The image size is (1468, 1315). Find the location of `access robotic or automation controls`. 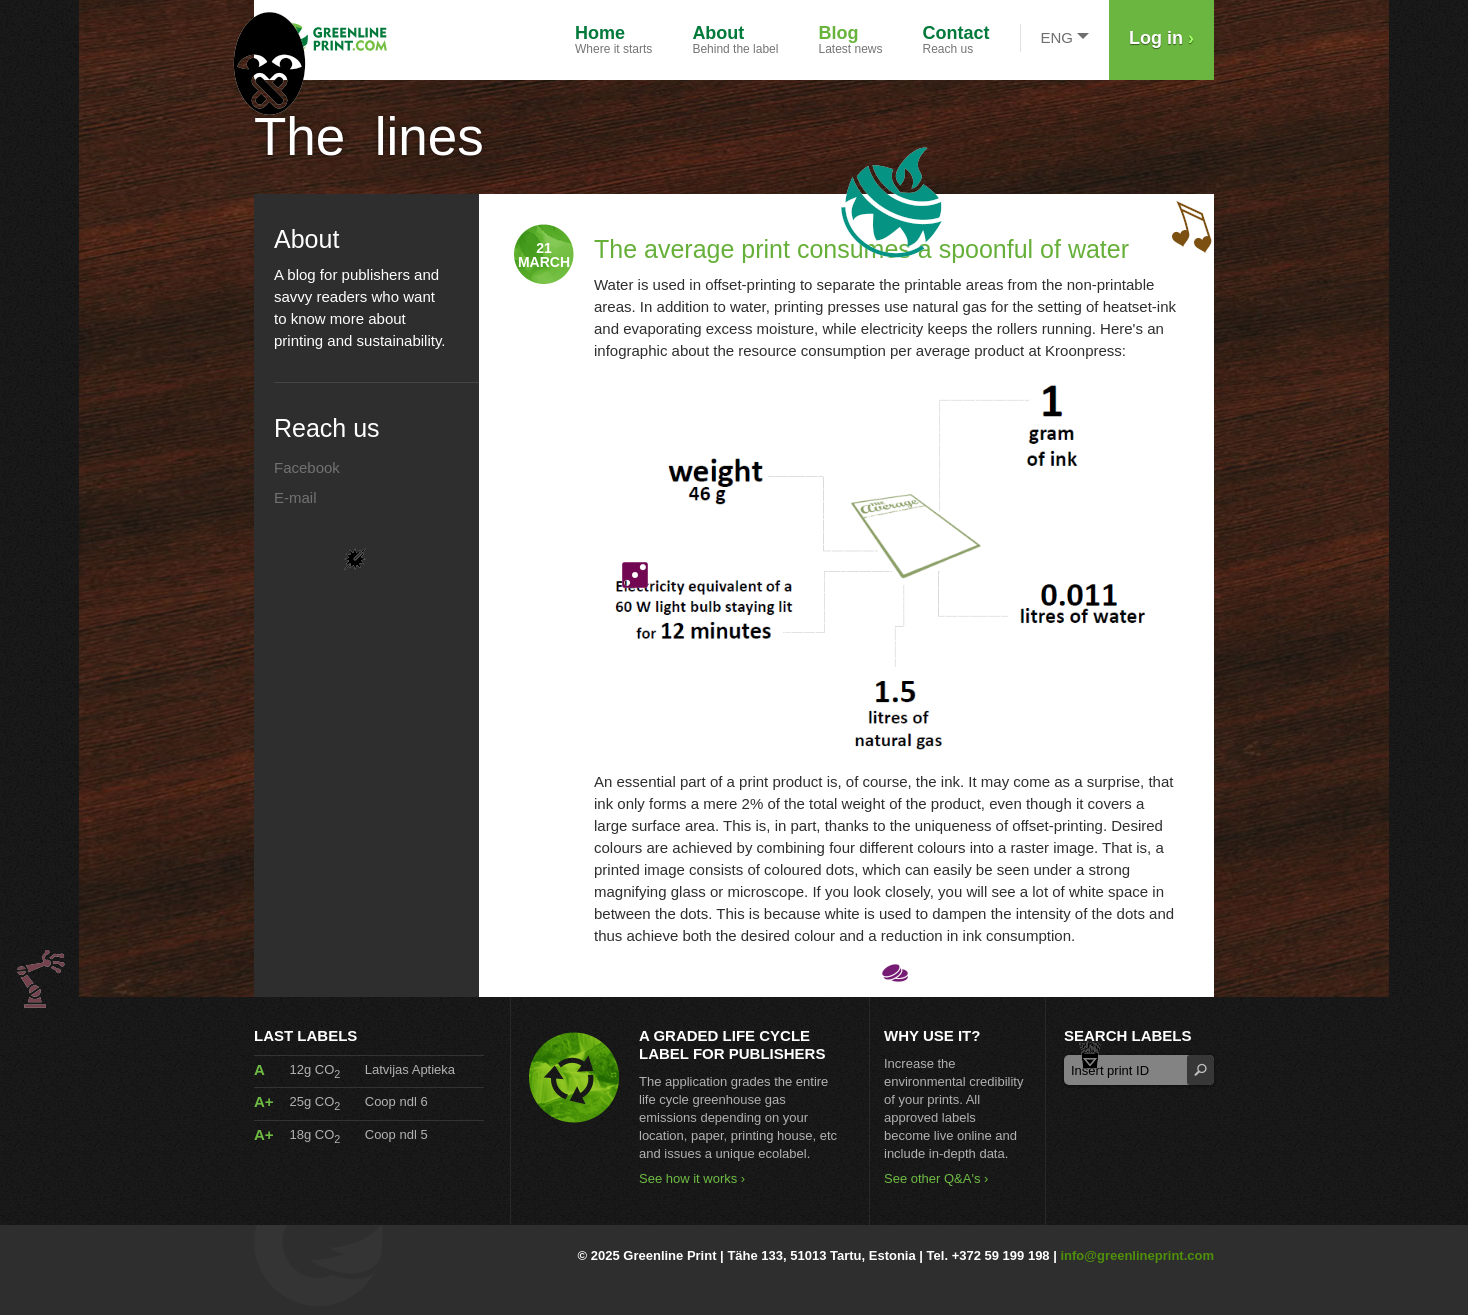

access robotic or automation controls is located at coordinates (38, 977).